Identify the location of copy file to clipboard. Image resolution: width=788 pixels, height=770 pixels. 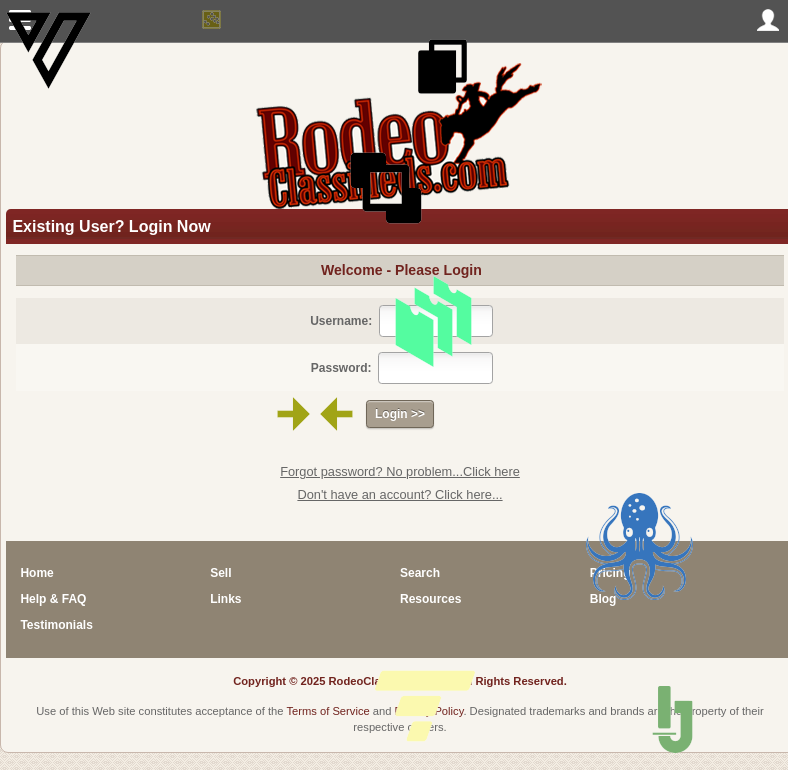
(442, 66).